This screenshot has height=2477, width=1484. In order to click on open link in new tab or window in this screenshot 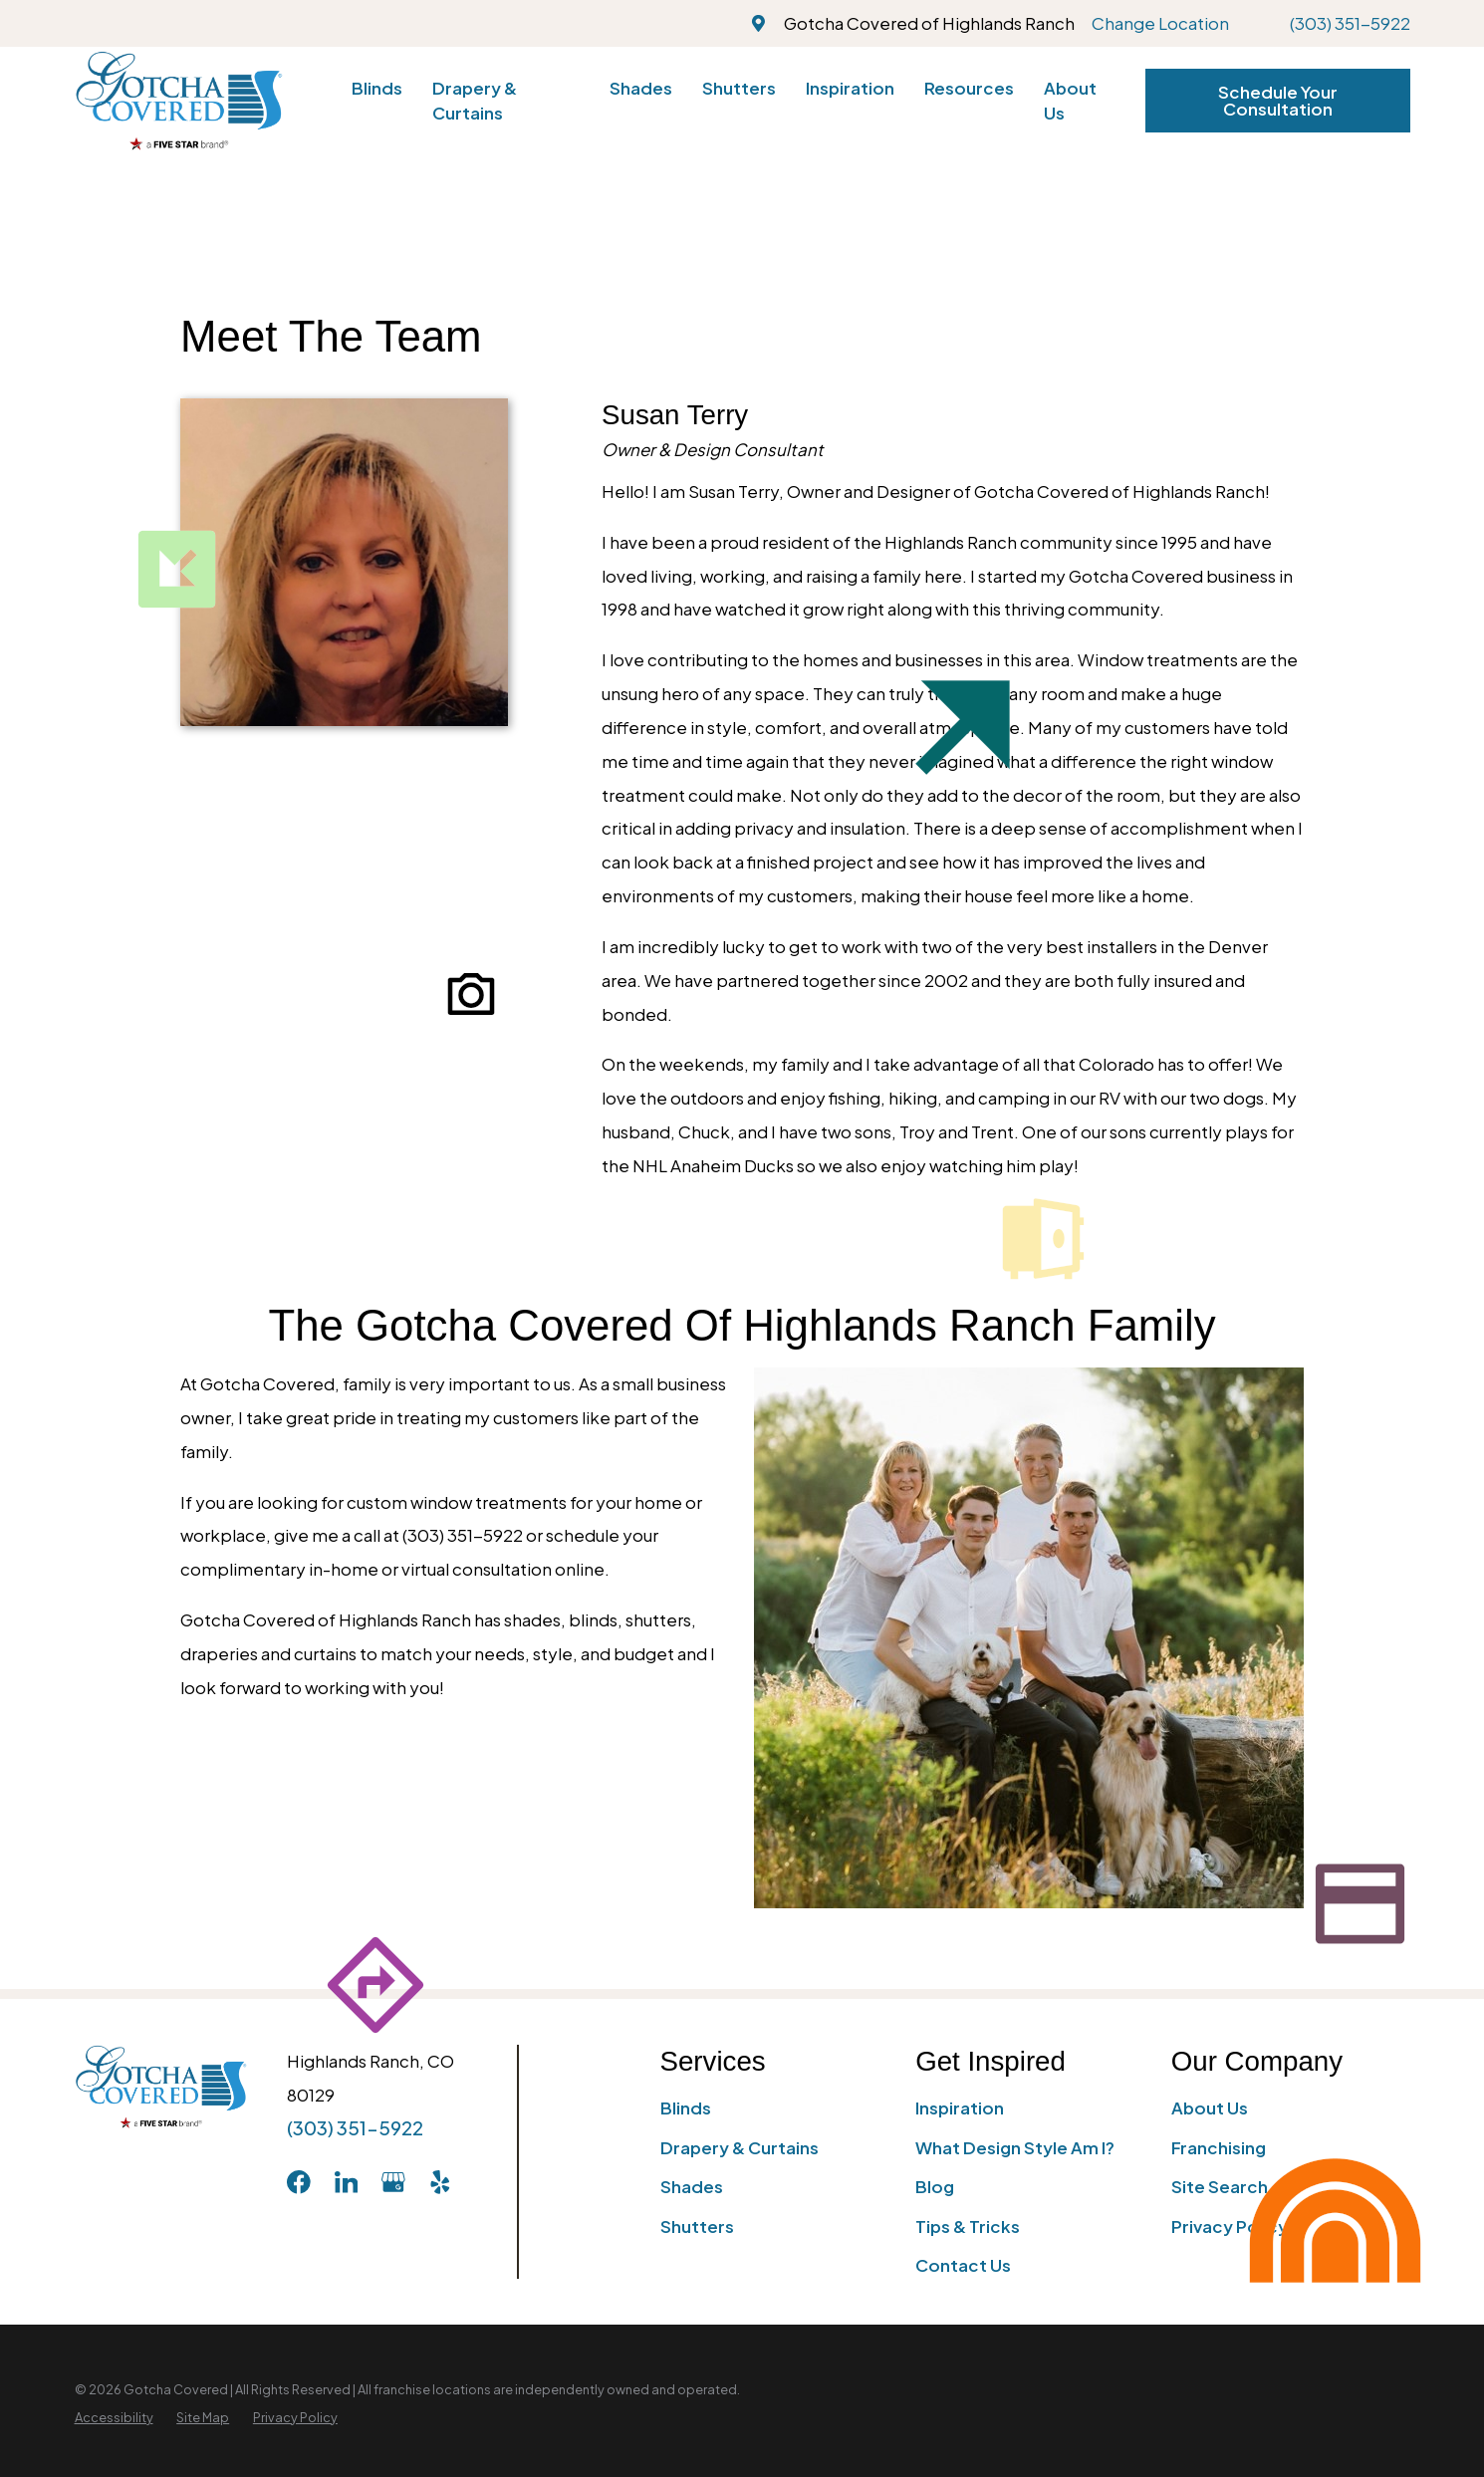, I will do `click(962, 727)`.